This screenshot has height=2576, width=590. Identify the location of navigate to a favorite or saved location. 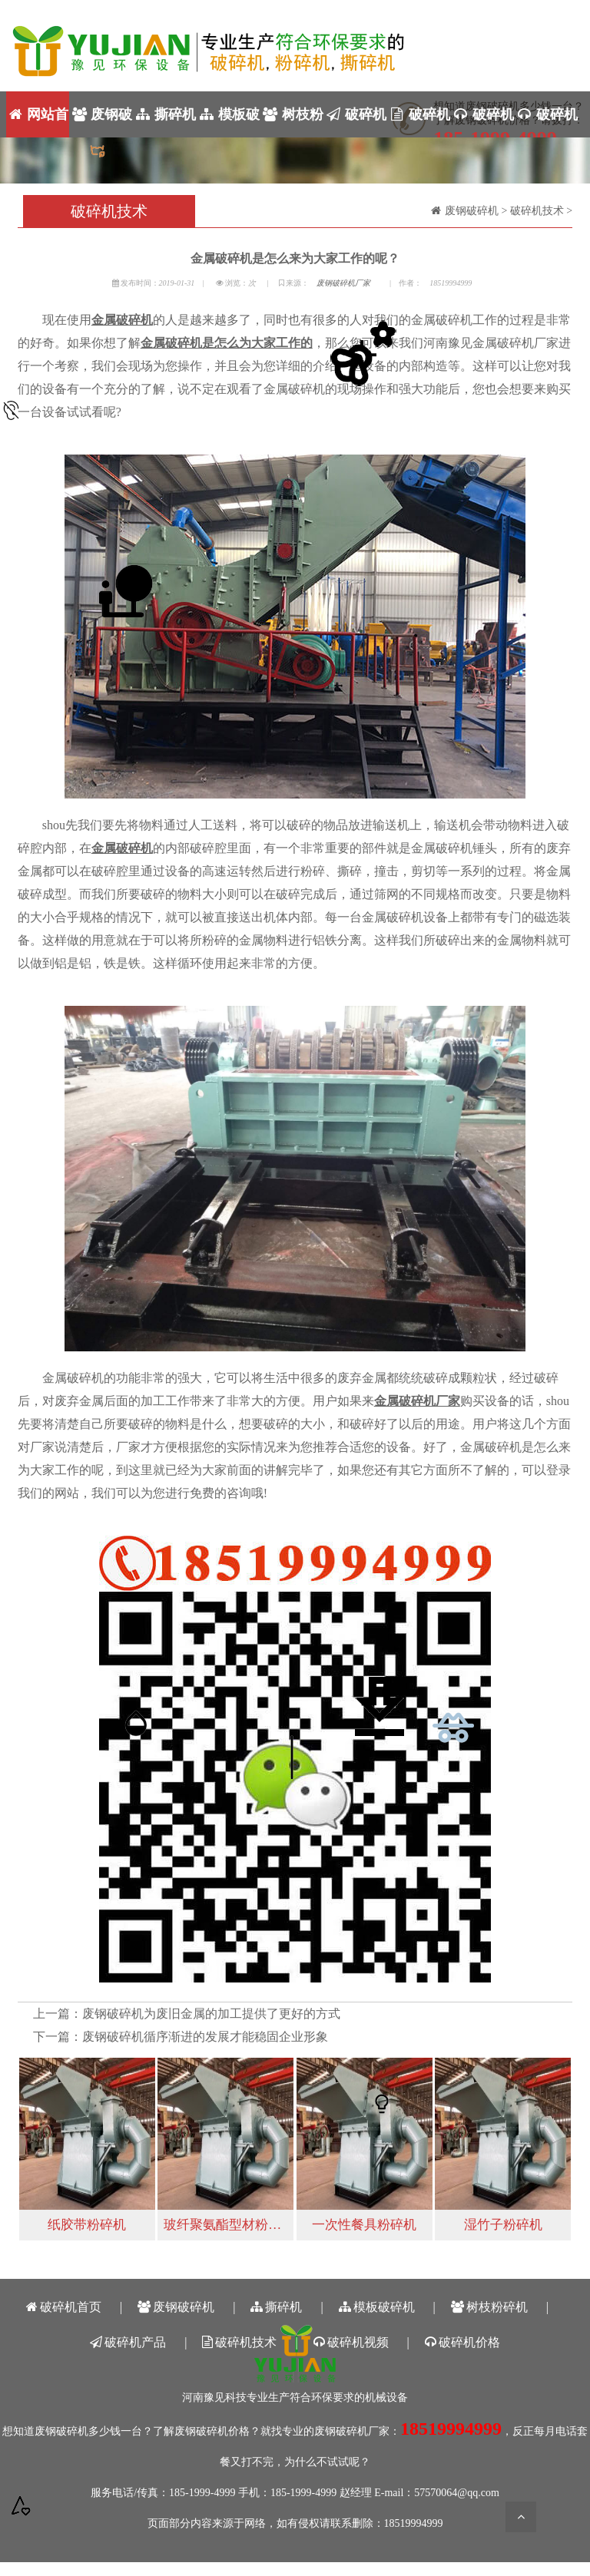
(20, 2505).